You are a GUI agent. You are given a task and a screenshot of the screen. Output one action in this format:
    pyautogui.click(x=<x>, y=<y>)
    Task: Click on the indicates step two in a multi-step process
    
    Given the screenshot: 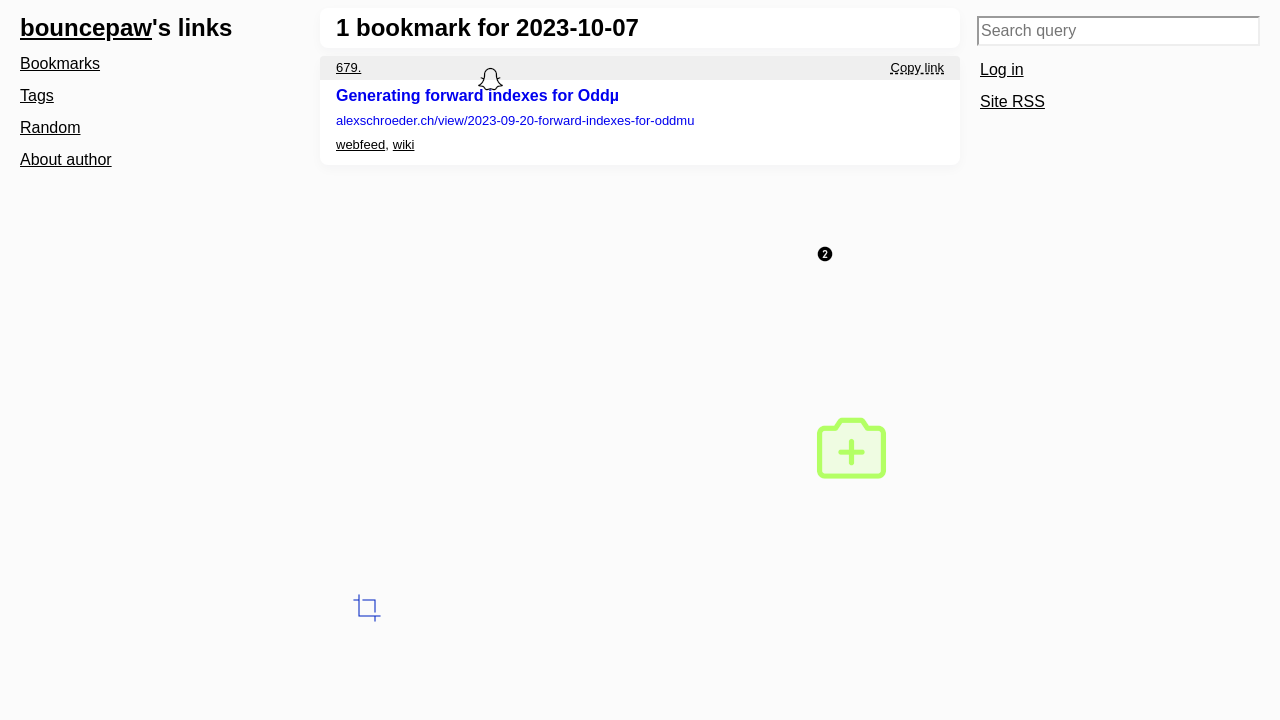 What is the action you would take?
    pyautogui.click(x=825, y=254)
    